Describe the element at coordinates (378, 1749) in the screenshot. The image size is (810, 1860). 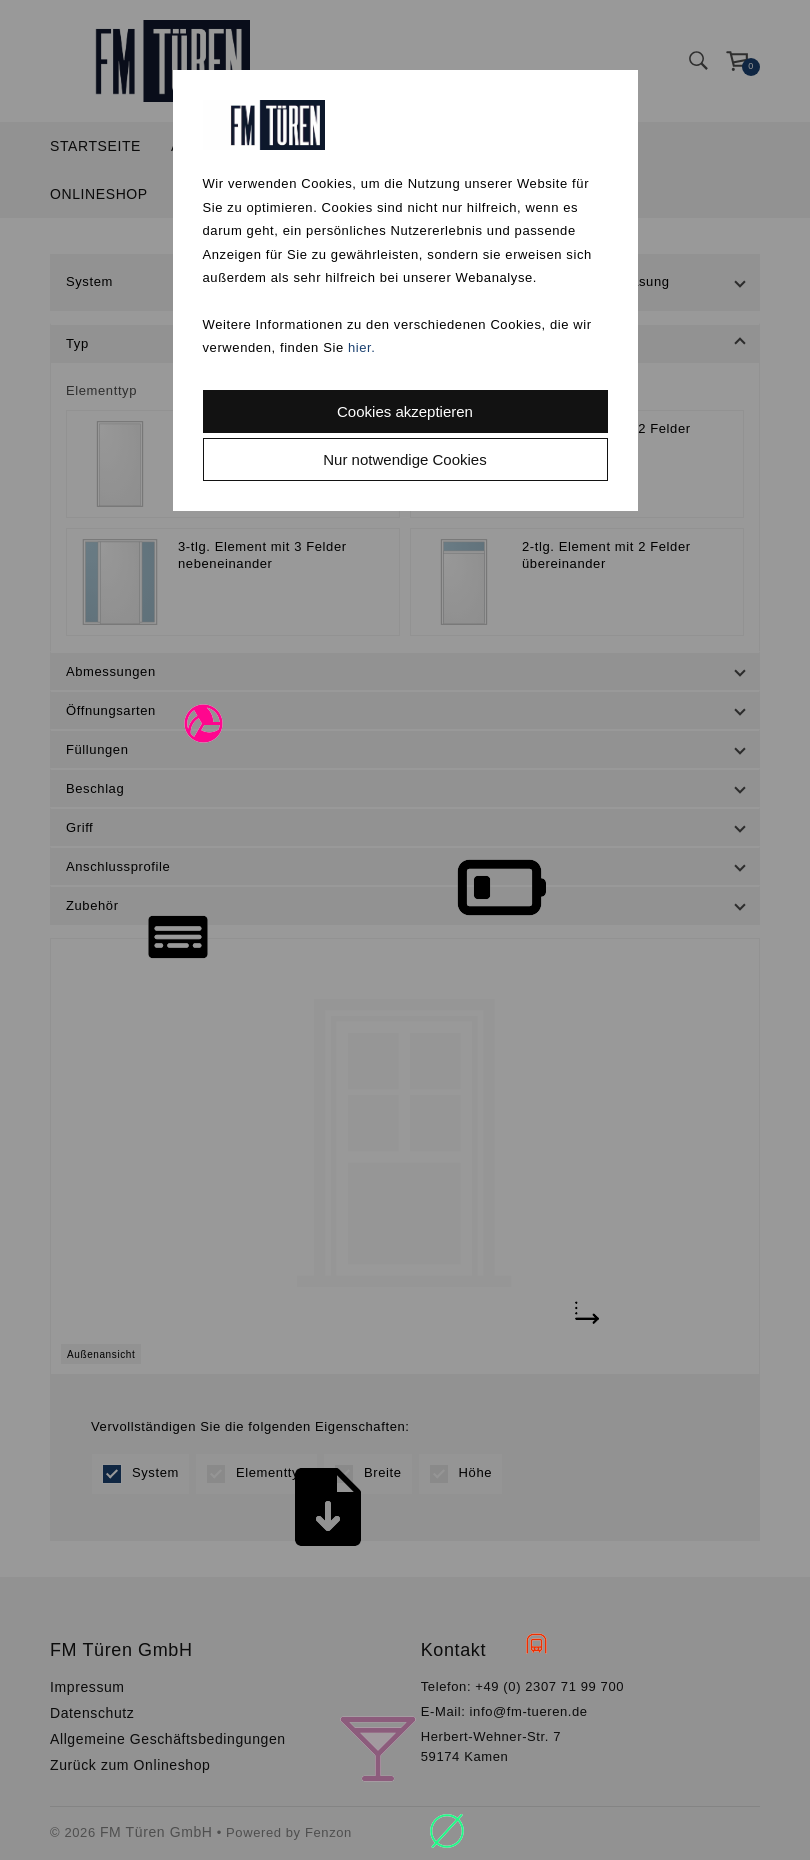
I see `browse cocktail or drink recipes` at that location.